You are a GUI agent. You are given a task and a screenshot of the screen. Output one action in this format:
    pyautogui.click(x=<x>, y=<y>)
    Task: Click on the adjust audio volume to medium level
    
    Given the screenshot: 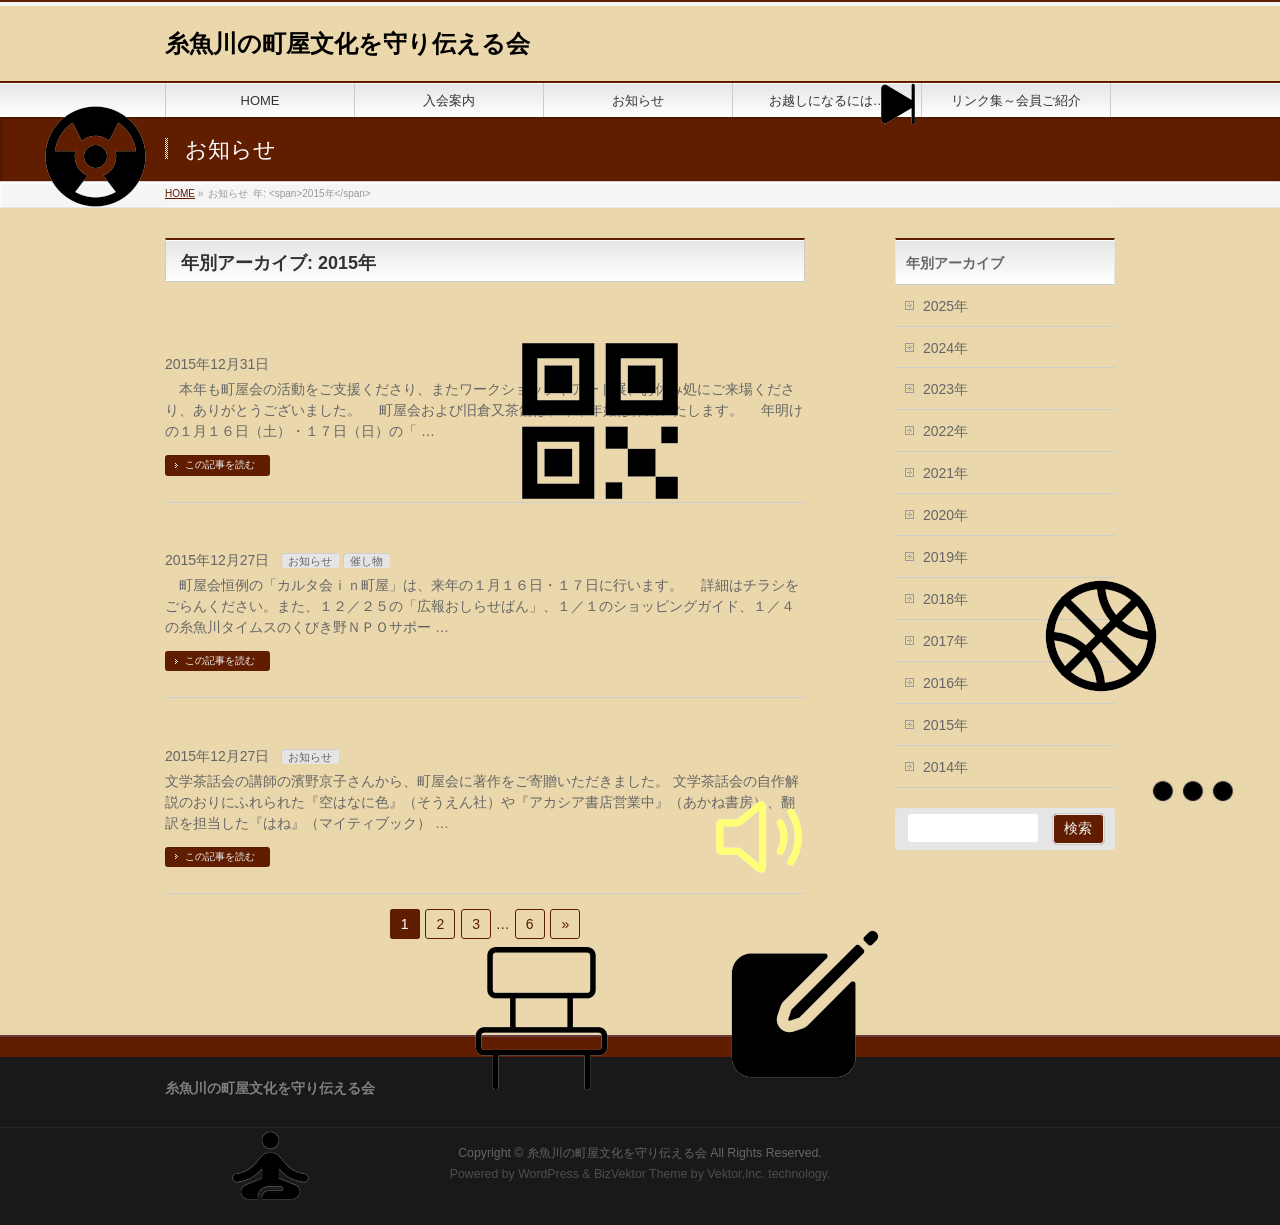 What is the action you would take?
    pyautogui.click(x=759, y=837)
    